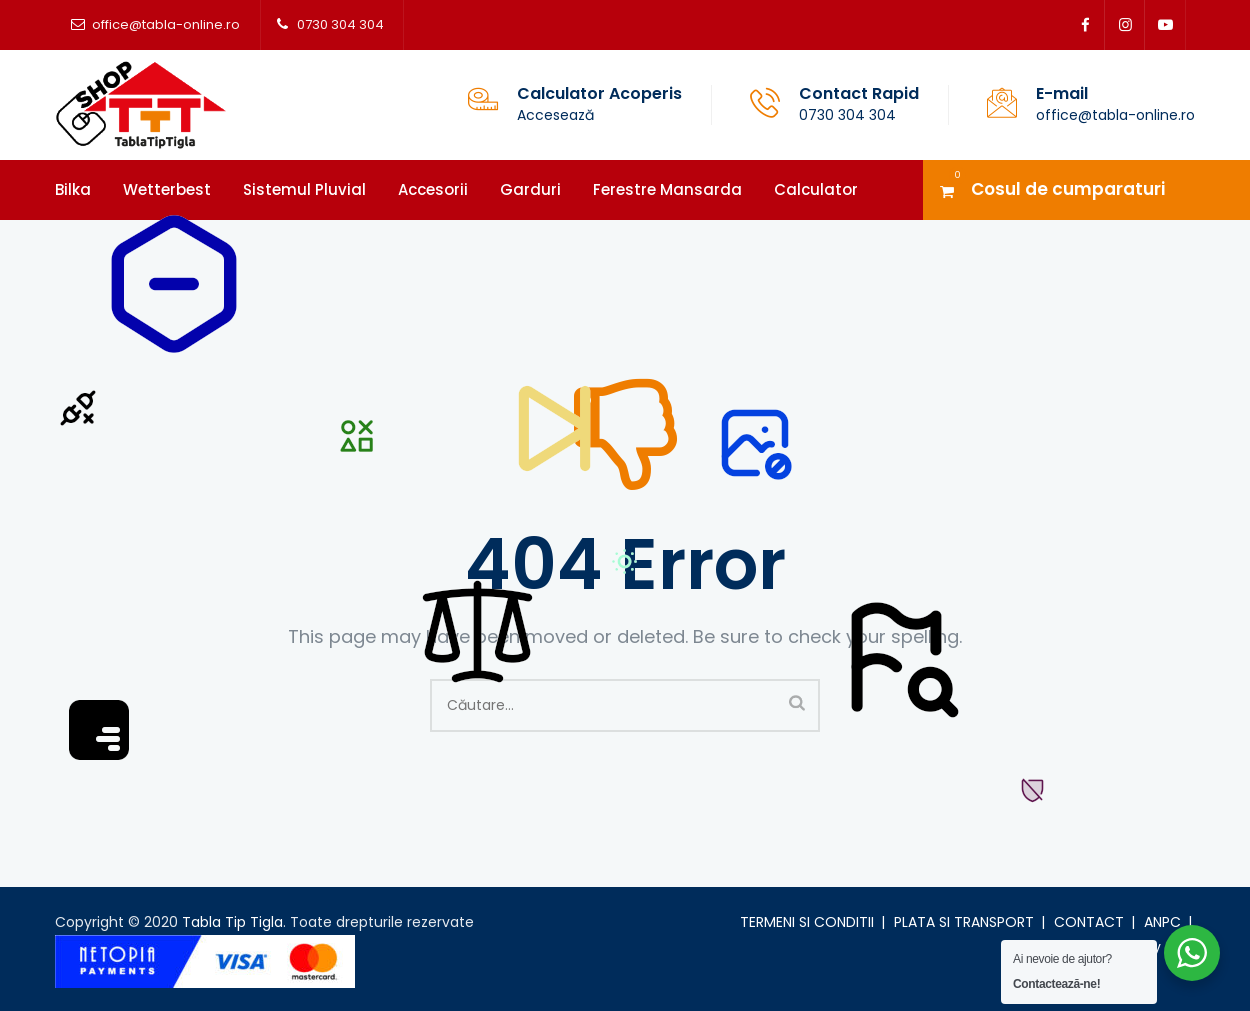 The height and width of the screenshot is (1011, 1250). What do you see at coordinates (78, 408) in the screenshot?
I see `disconnect from power source` at bounding box center [78, 408].